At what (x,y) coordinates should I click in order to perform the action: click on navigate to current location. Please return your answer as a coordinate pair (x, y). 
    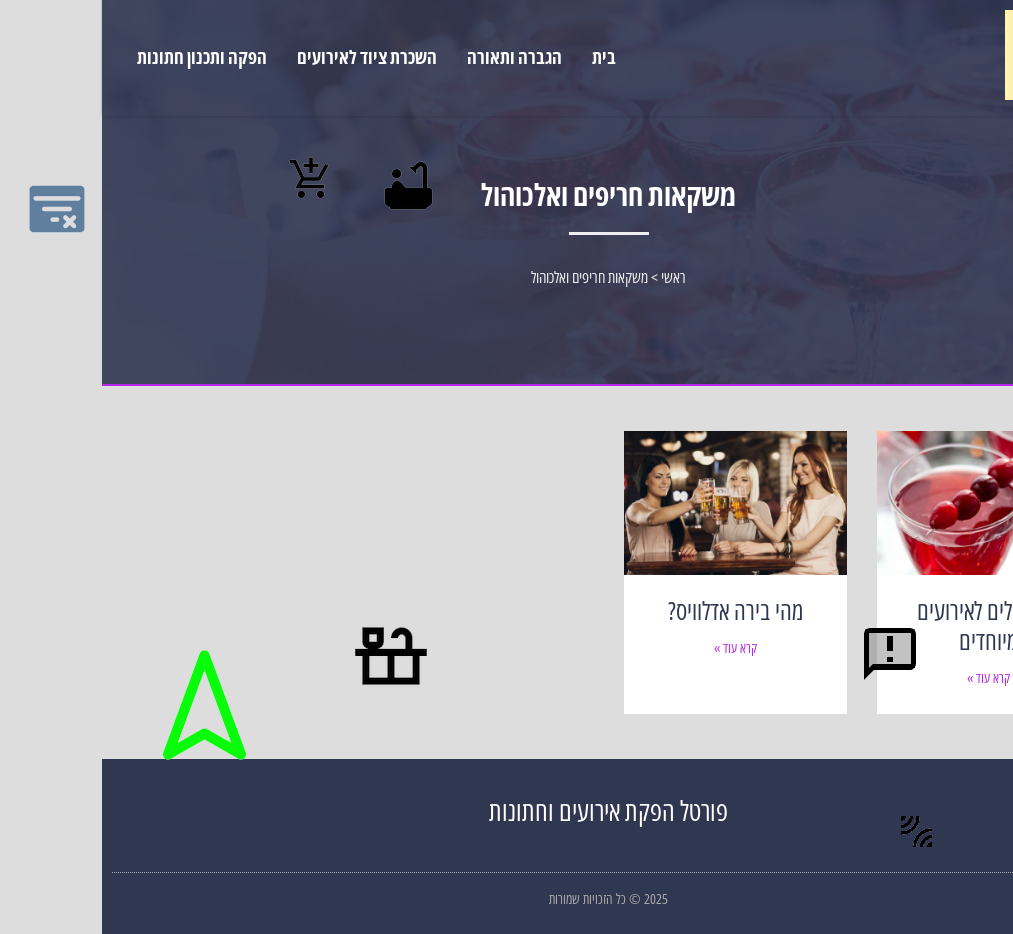
    Looking at the image, I should click on (204, 707).